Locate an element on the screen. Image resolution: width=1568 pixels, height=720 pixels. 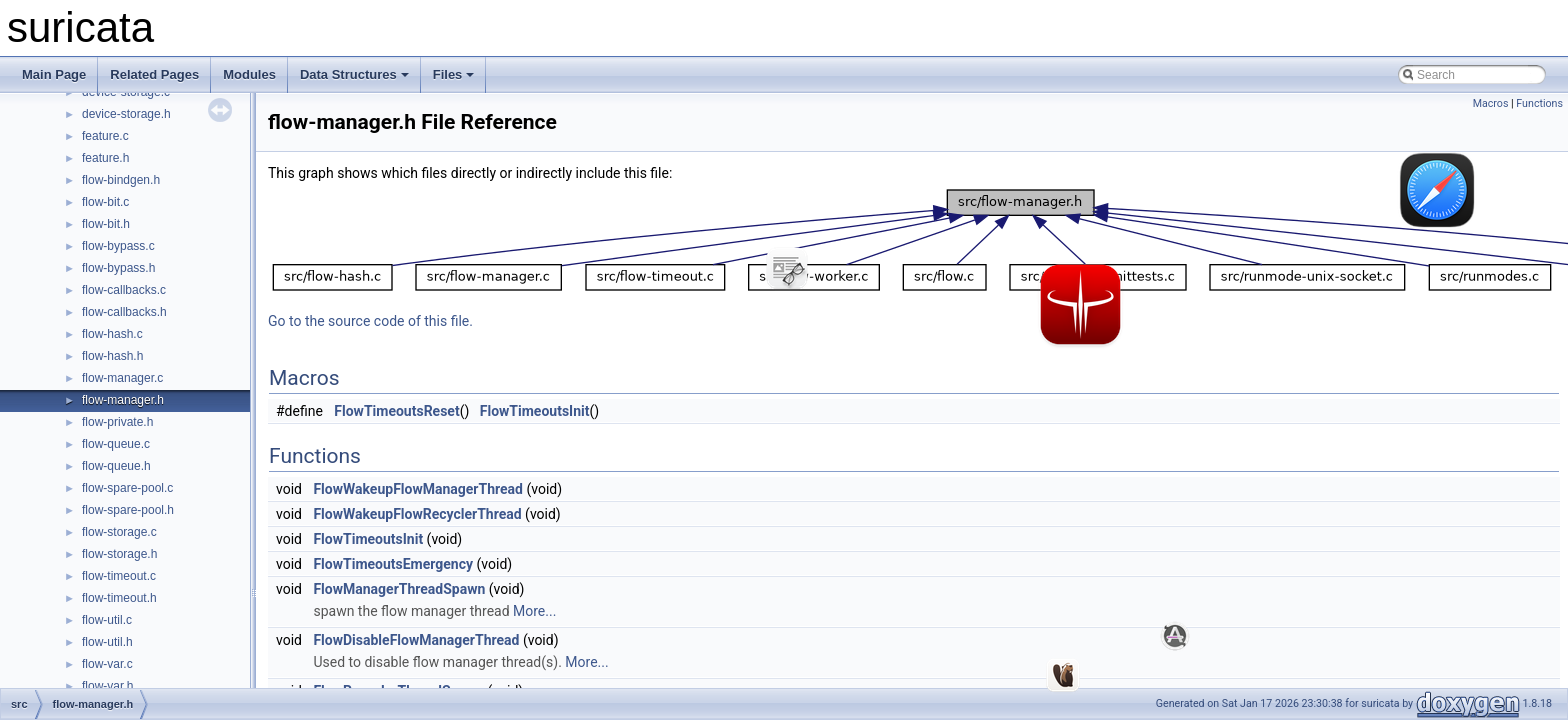
check for available software updates is located at coordinates (1175, 636).